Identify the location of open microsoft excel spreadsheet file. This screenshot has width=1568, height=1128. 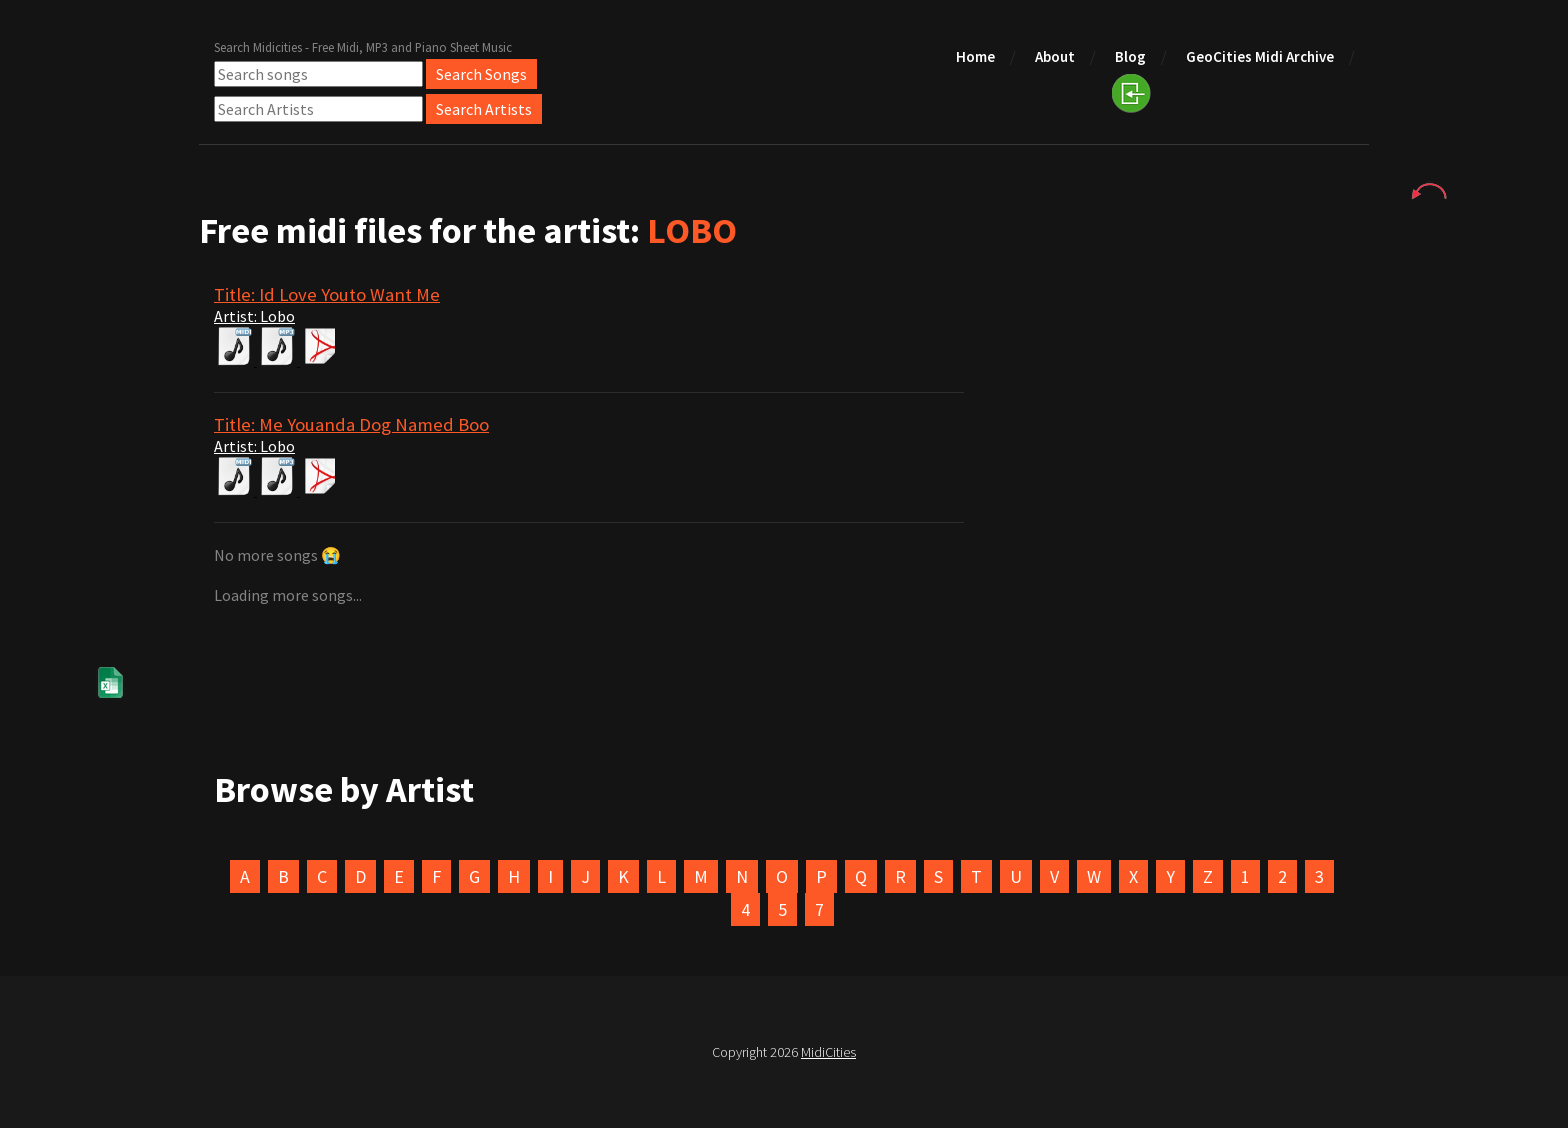
(110, 682).